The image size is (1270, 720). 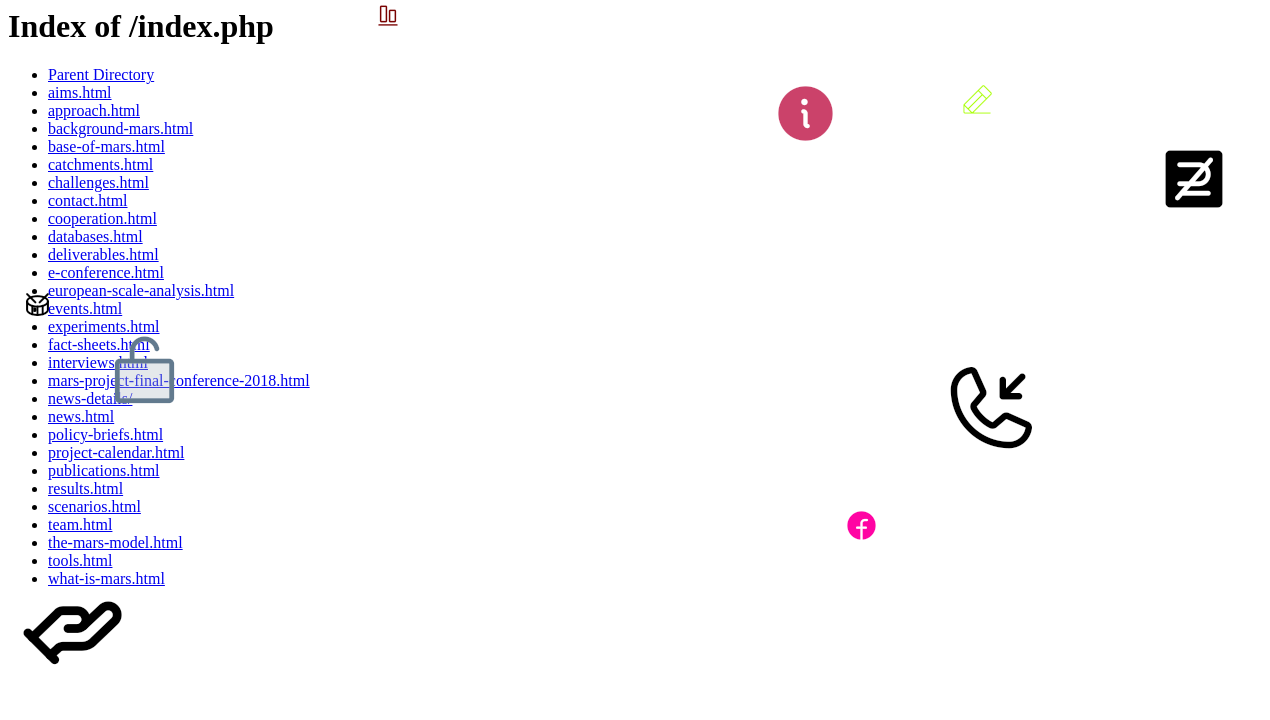 What do you see at coordinates (977, 100) in the screenshot?
I see `edit text or content` at bounding box center [977, 100].